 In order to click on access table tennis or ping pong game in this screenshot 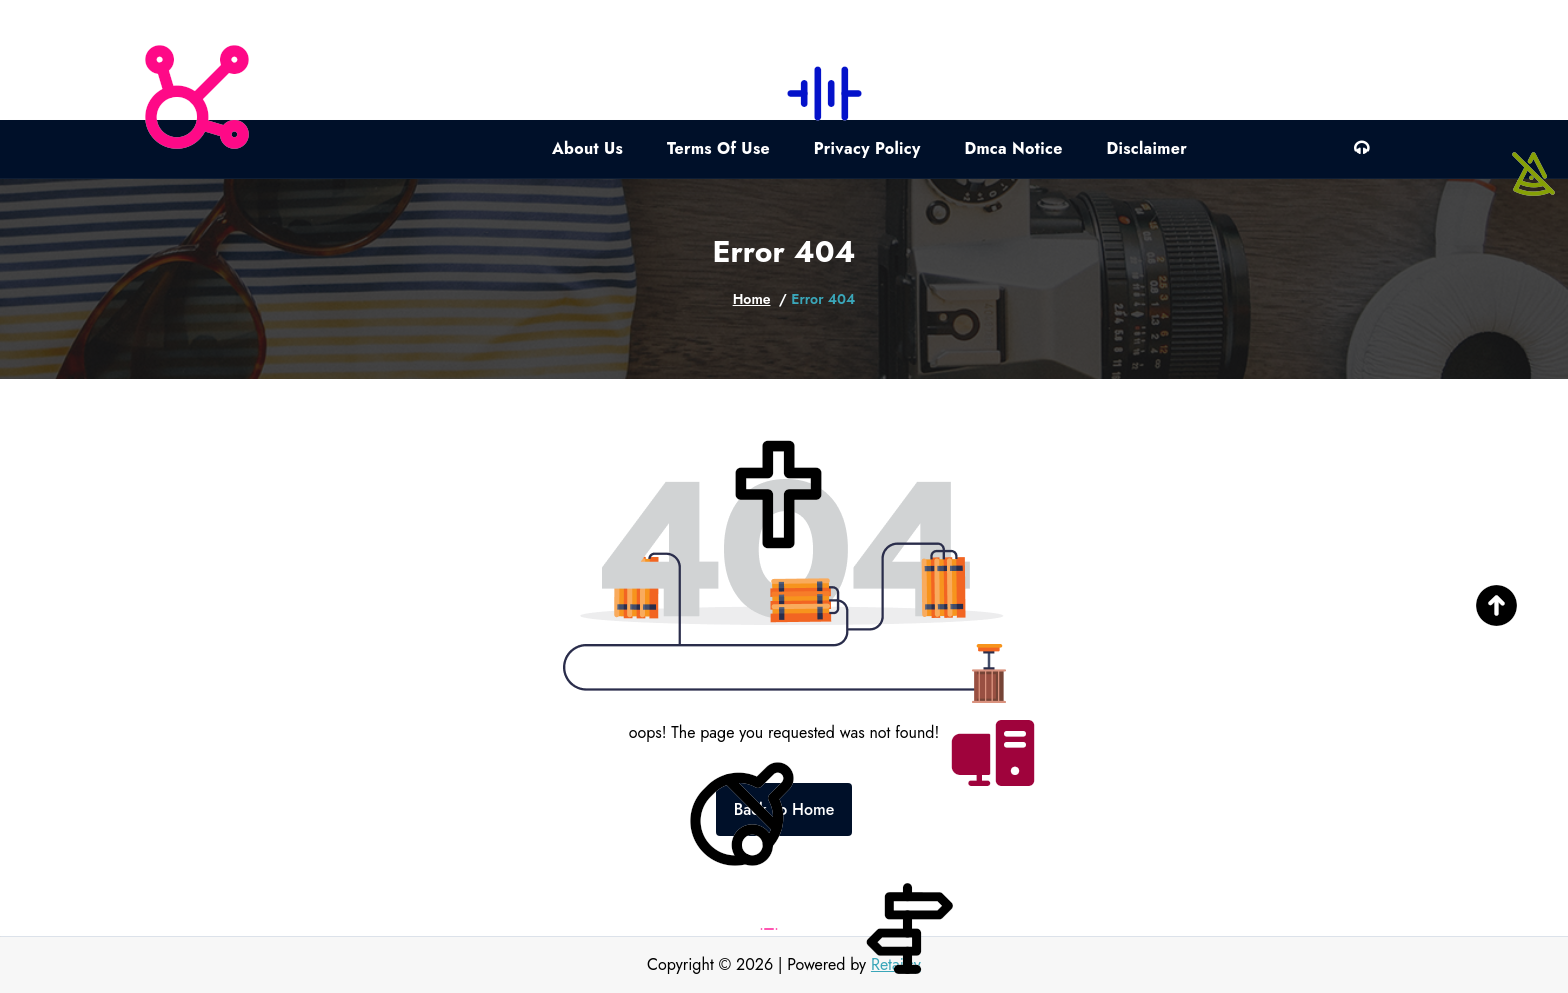, I will do `click(742, 814)`.